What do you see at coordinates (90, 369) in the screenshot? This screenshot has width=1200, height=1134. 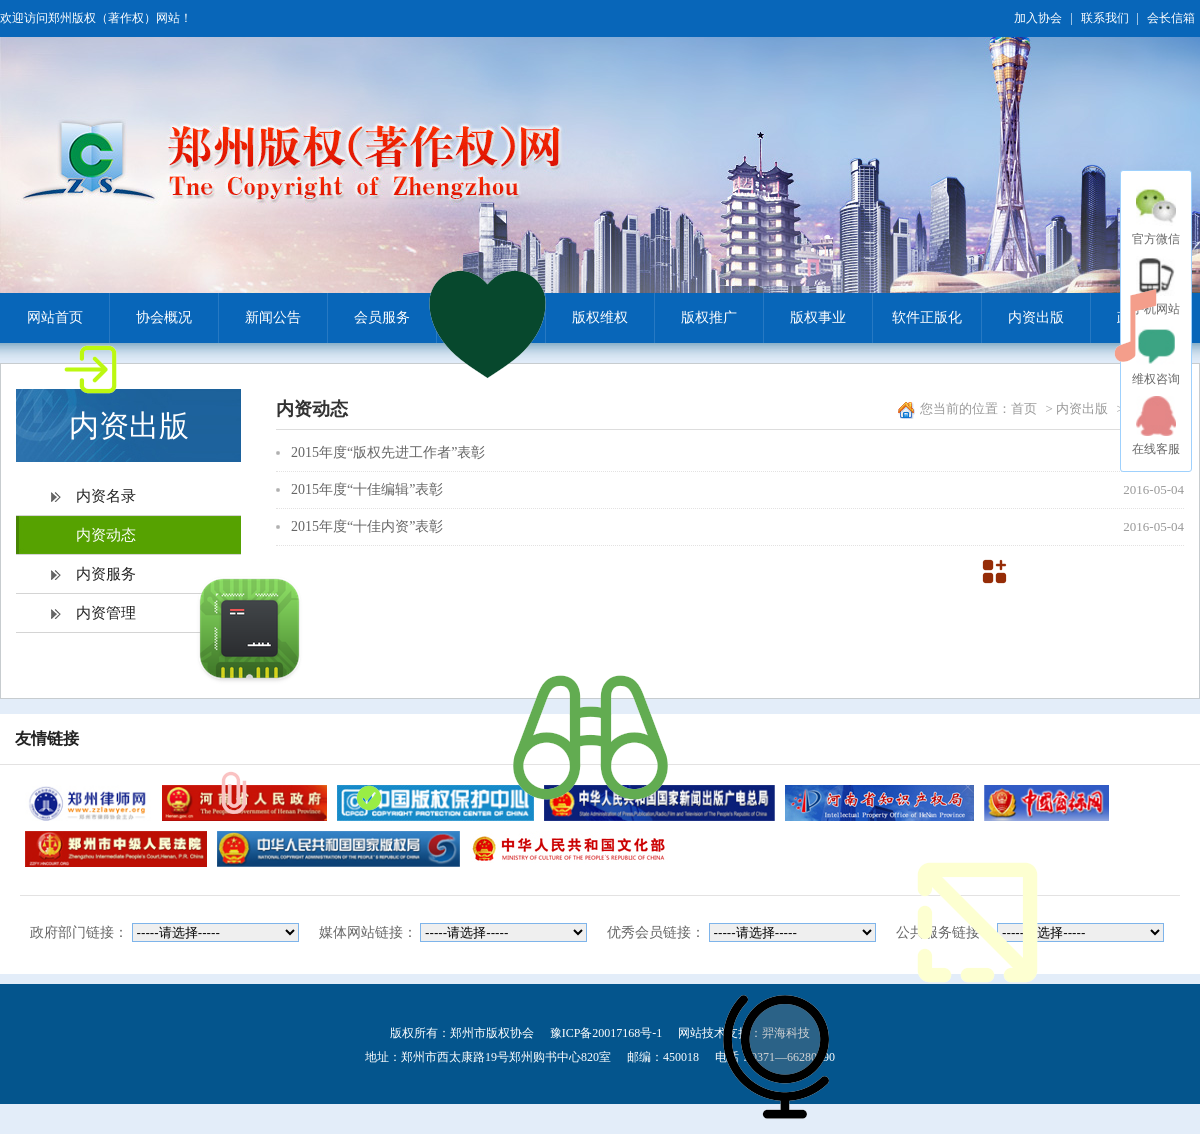 I see `log in to your account` at bounding box center [90, 369].